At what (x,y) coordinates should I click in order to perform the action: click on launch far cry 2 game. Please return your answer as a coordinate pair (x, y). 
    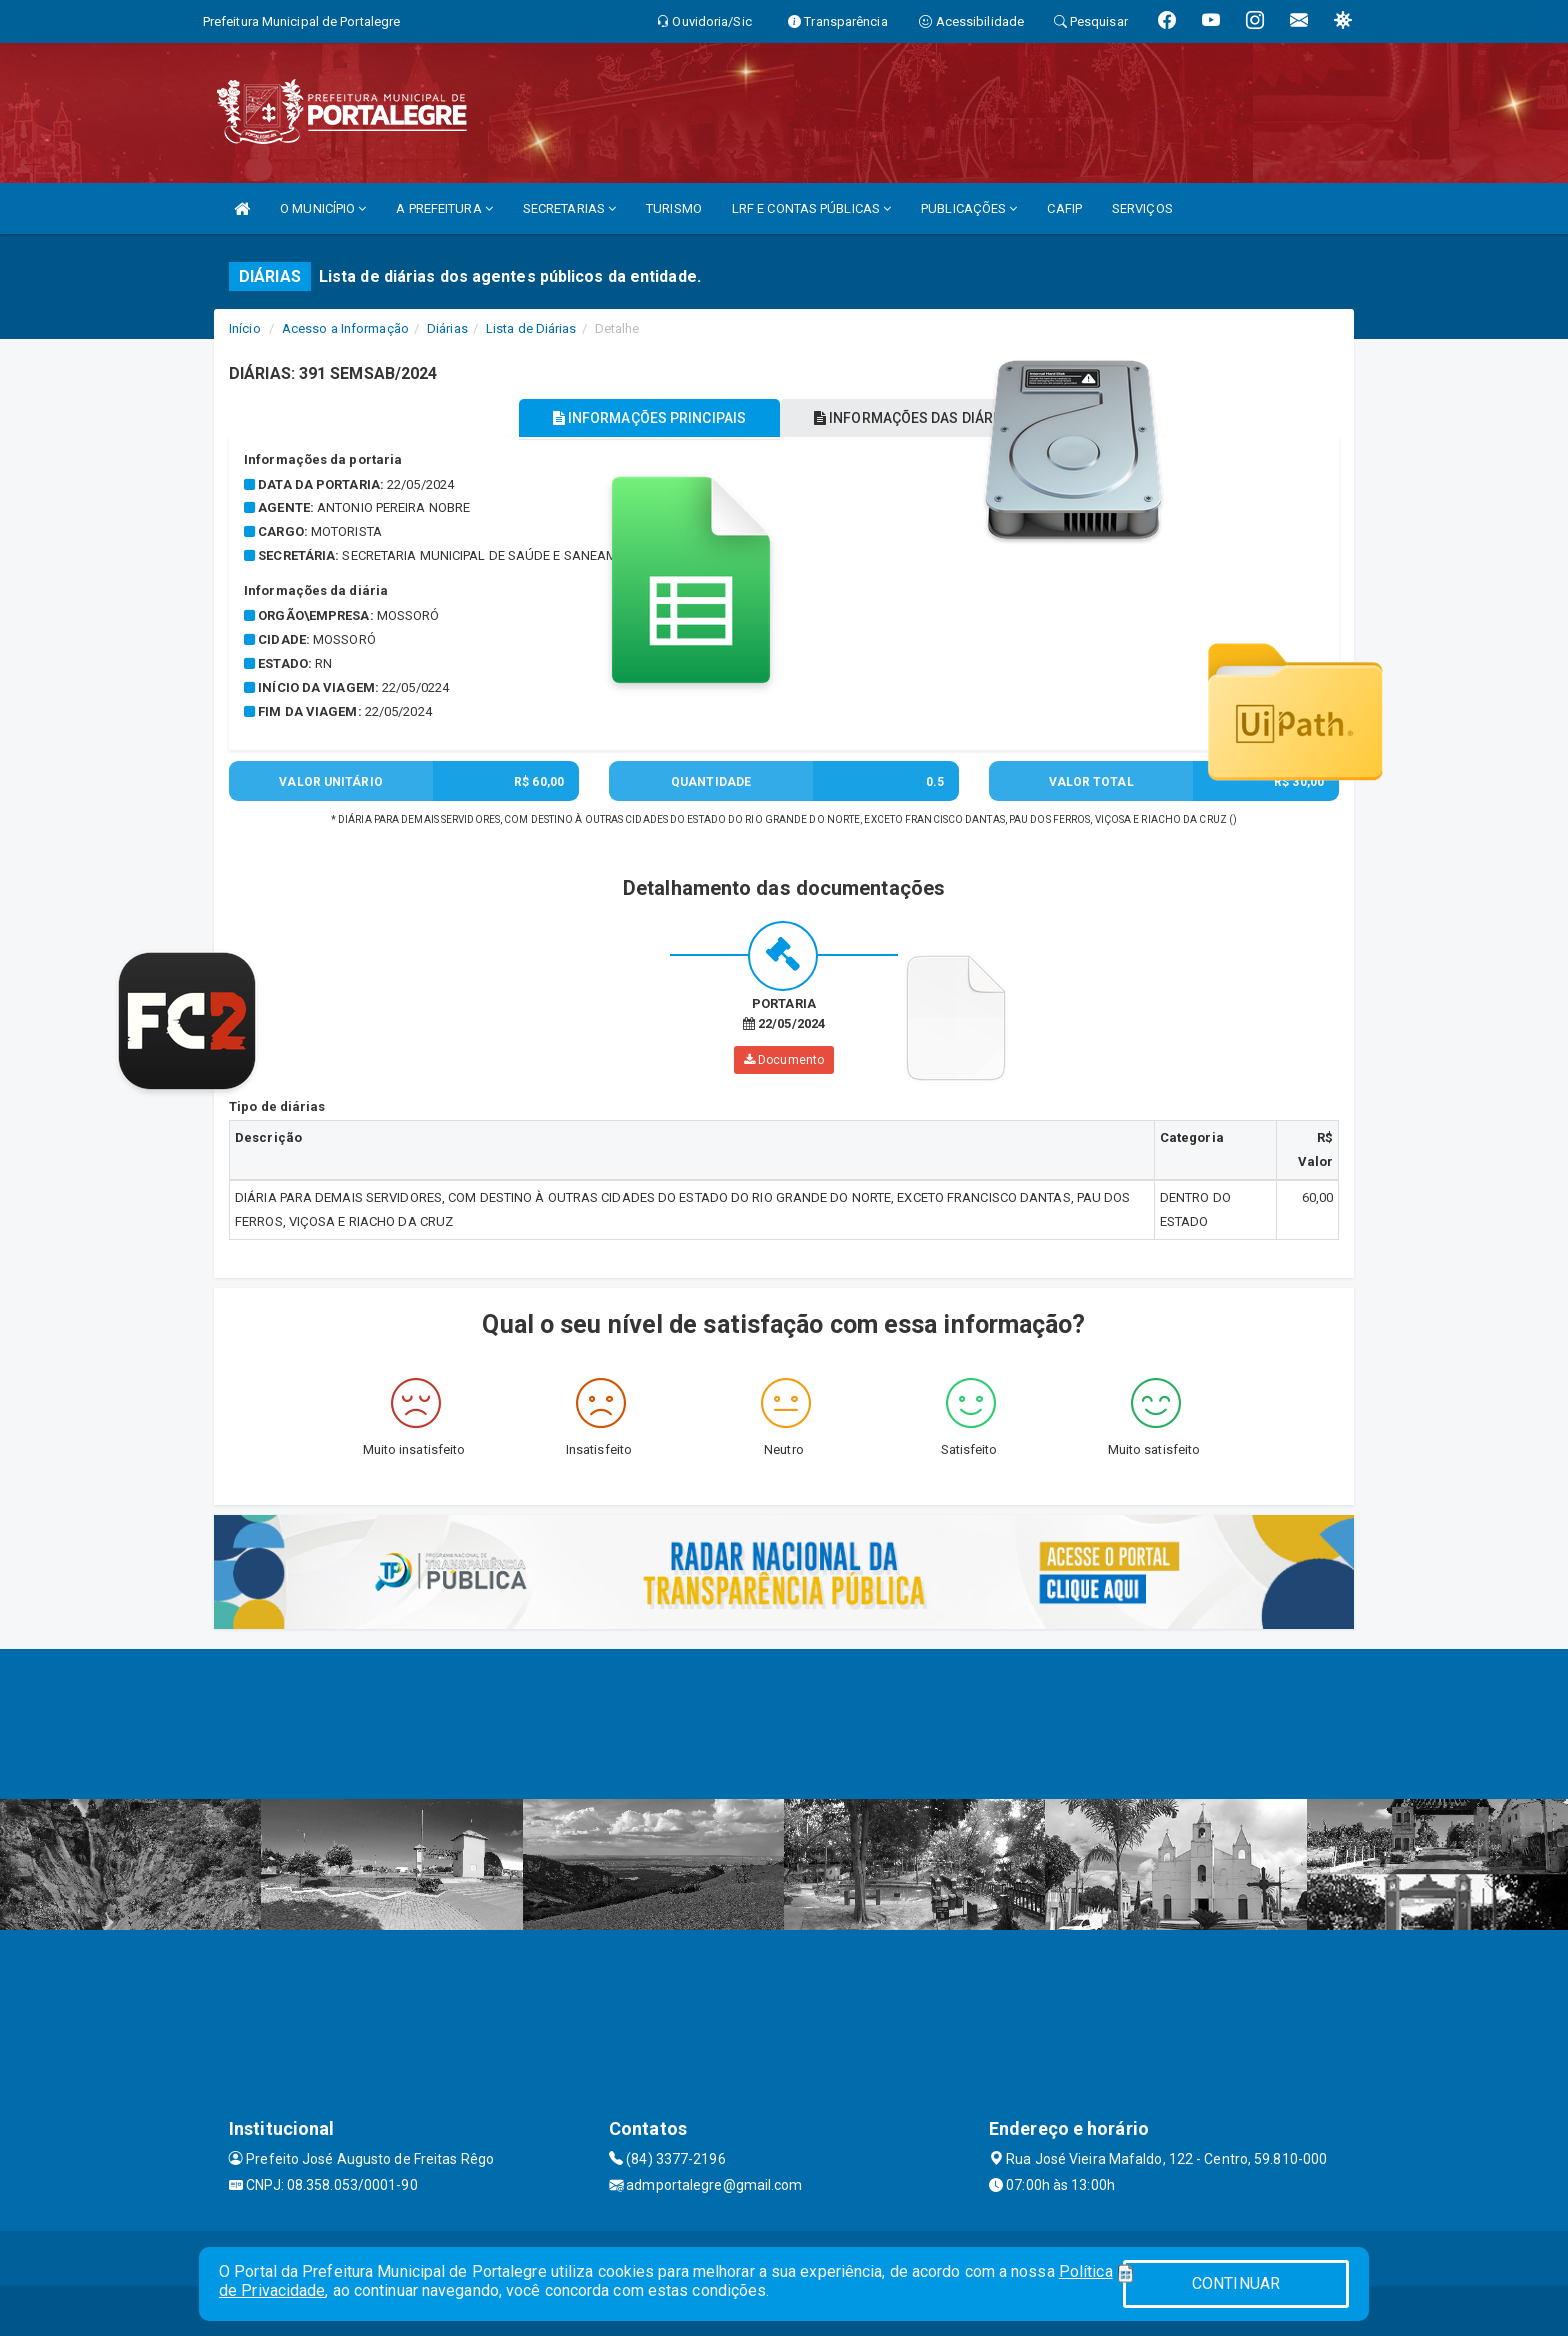
    Looking at the image, I should click on (187, 1021).